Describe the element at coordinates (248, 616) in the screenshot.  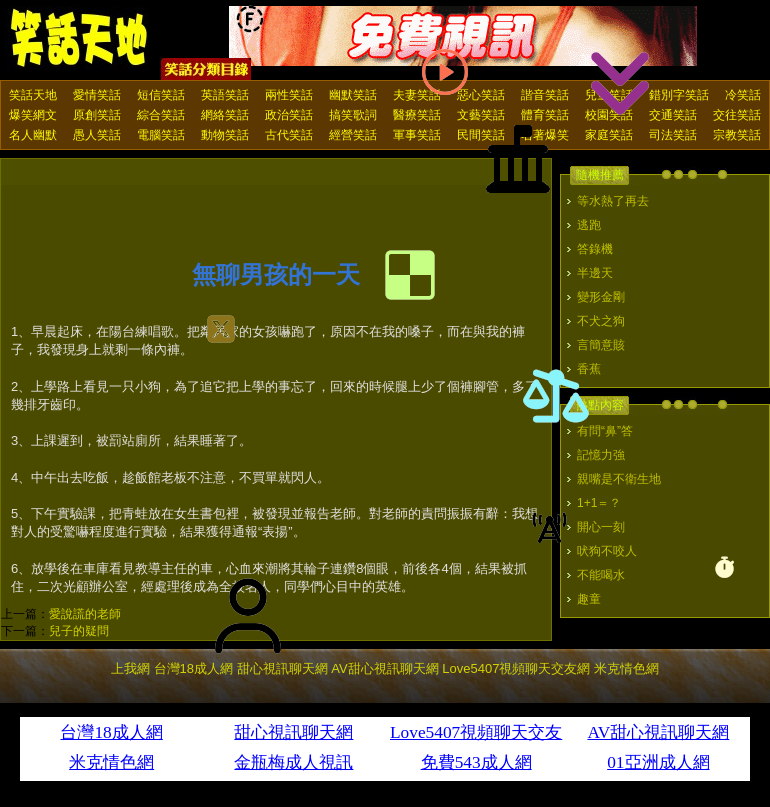
I see `view your profile` at that location.